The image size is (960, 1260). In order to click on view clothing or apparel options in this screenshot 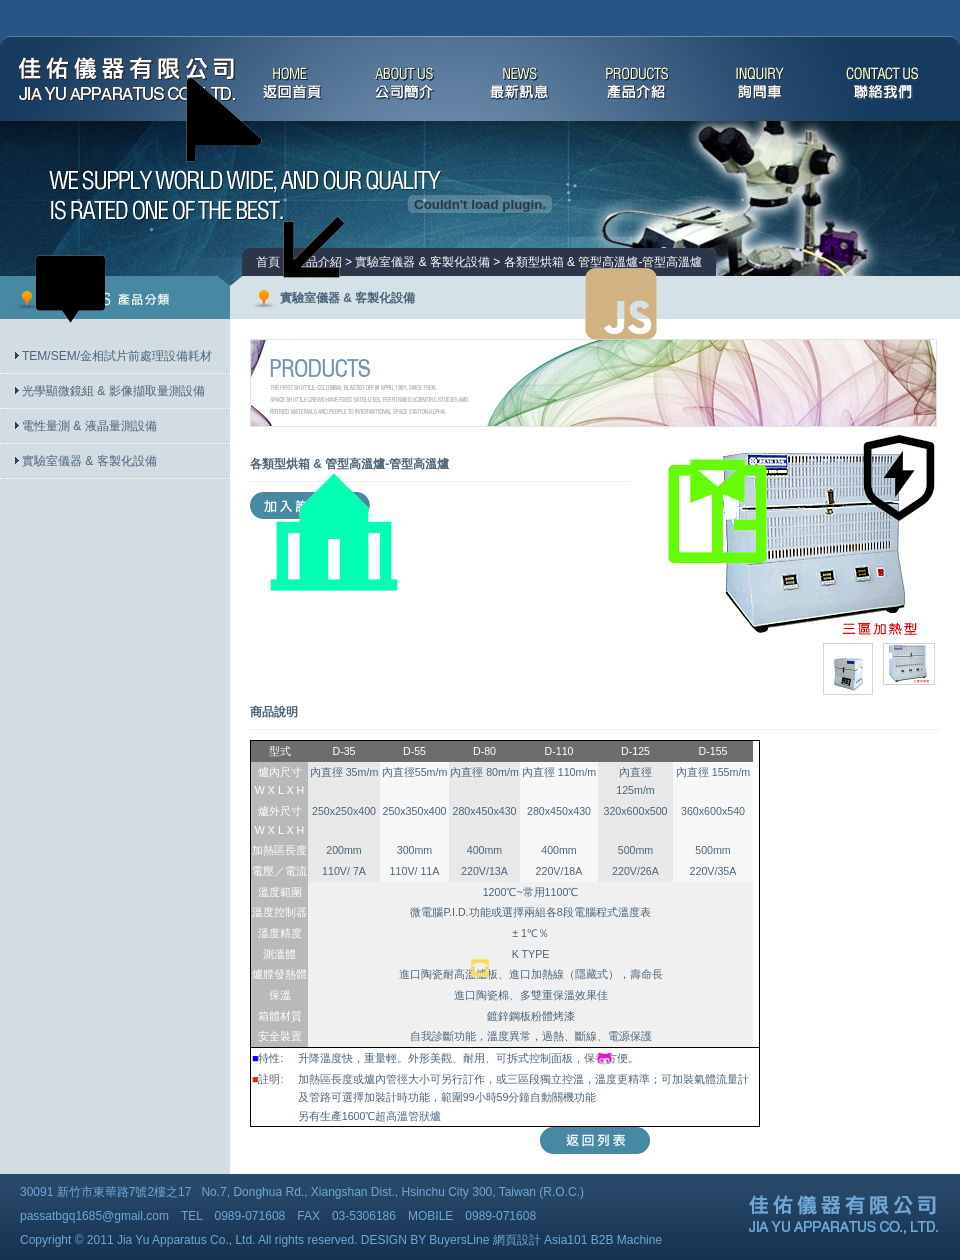, I will do `click(717, 508)`.